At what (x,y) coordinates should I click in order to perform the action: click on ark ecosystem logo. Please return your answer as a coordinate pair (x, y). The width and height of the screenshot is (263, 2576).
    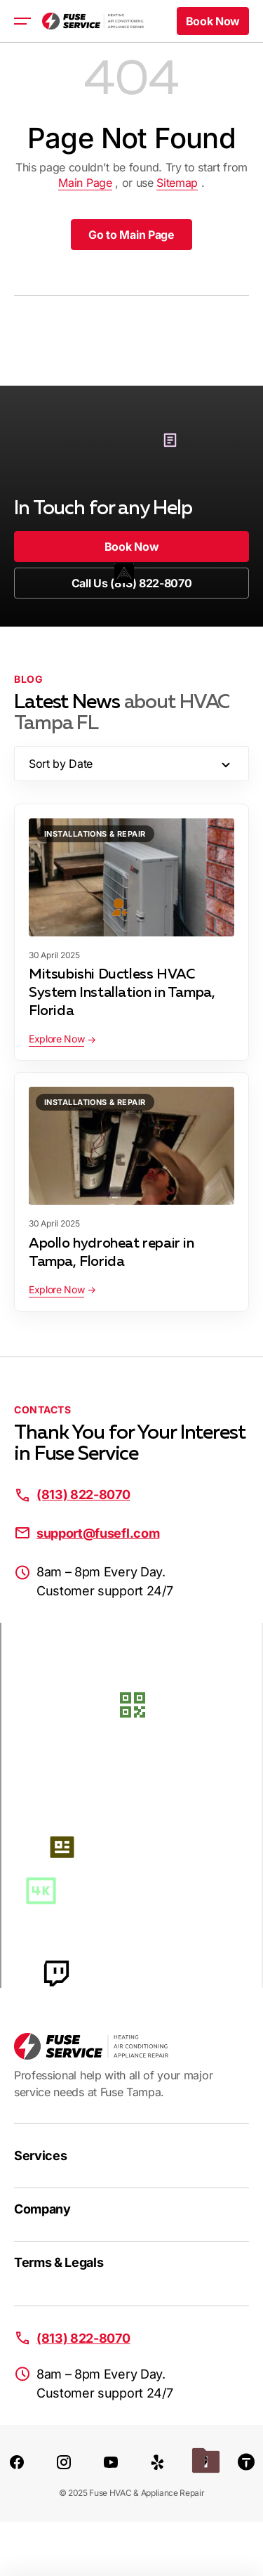
    Looking at the image, I should click on (124, 573).